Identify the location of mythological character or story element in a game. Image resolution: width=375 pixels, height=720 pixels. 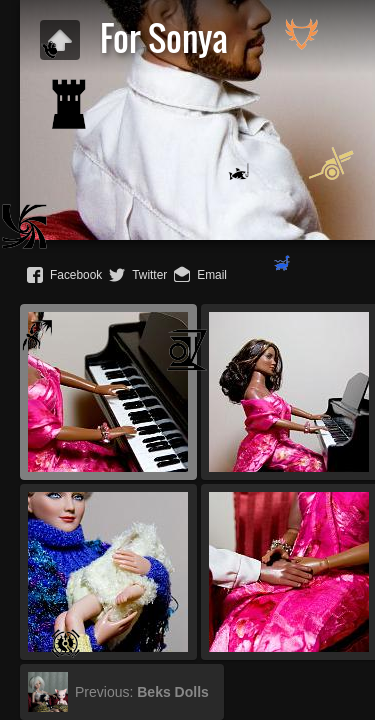
(36, 336).